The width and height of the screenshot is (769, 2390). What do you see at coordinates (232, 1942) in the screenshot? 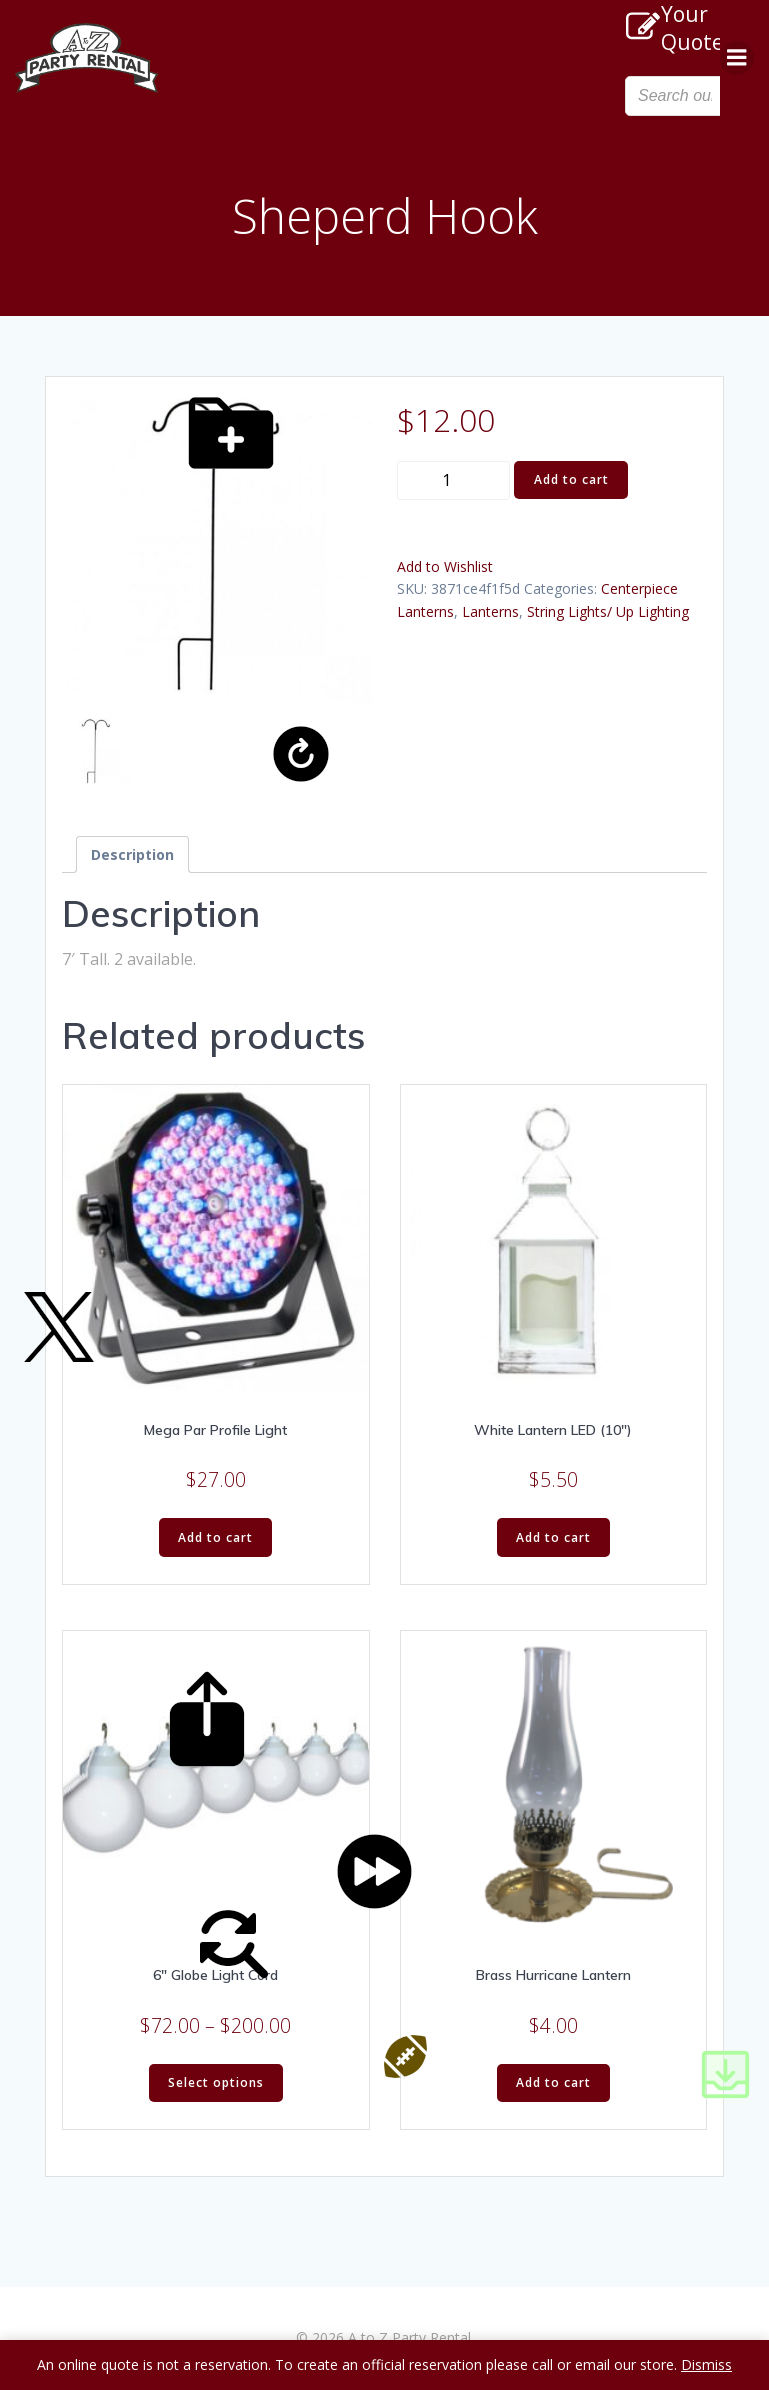
I see `find and replace text or content` at bounding box center [232, 1942].